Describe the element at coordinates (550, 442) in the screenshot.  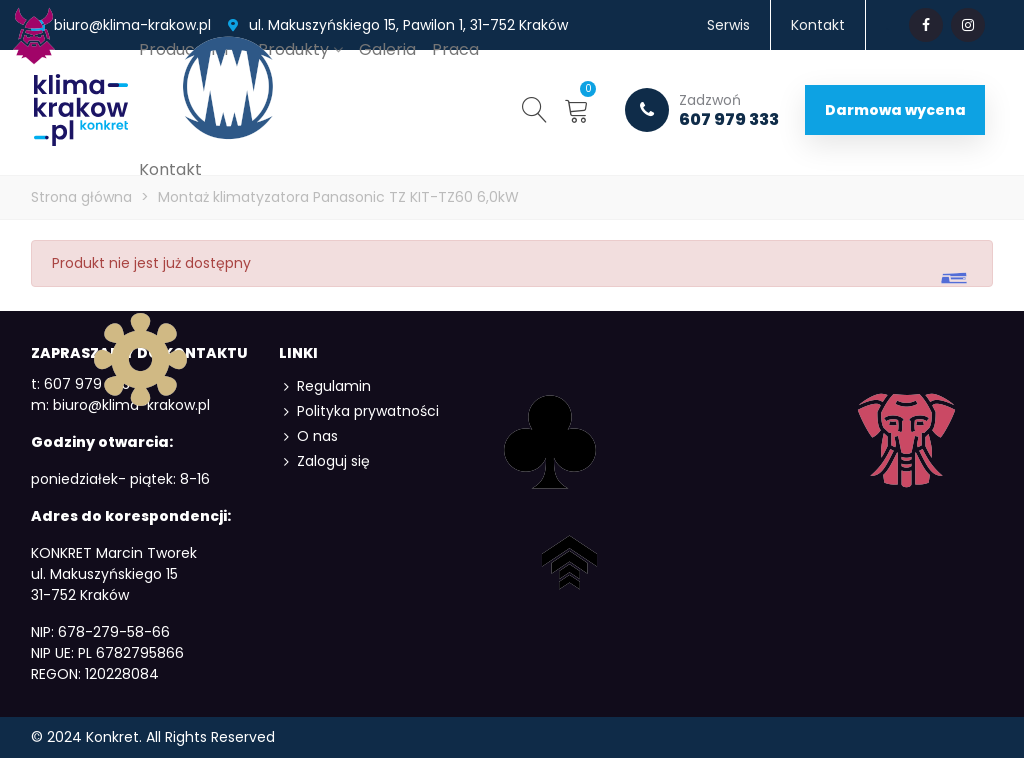
I see `select clubs suit in a card game` at that location.